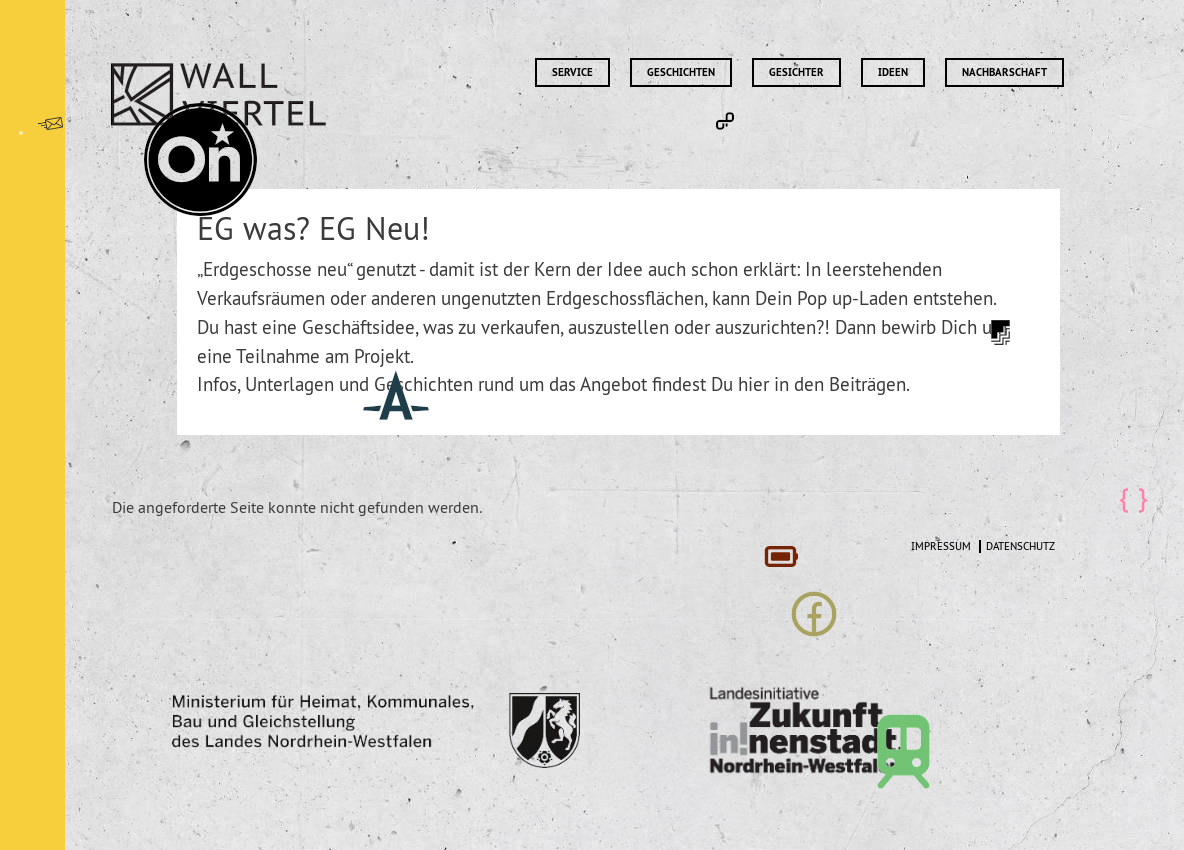 The image size is (1184, 850). What do you see at coordinates (1000, 332) in the screenshot?
I see `firstdraft logo` at bounding box center [1000, 332].